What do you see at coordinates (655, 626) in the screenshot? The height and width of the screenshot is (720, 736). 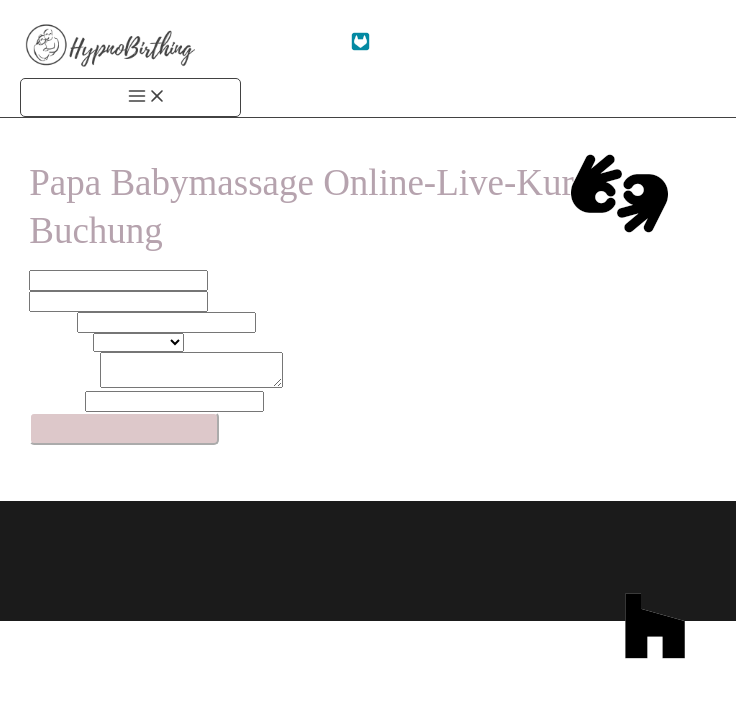 I see `open the Houzz app` at bounding box center [655, 626].